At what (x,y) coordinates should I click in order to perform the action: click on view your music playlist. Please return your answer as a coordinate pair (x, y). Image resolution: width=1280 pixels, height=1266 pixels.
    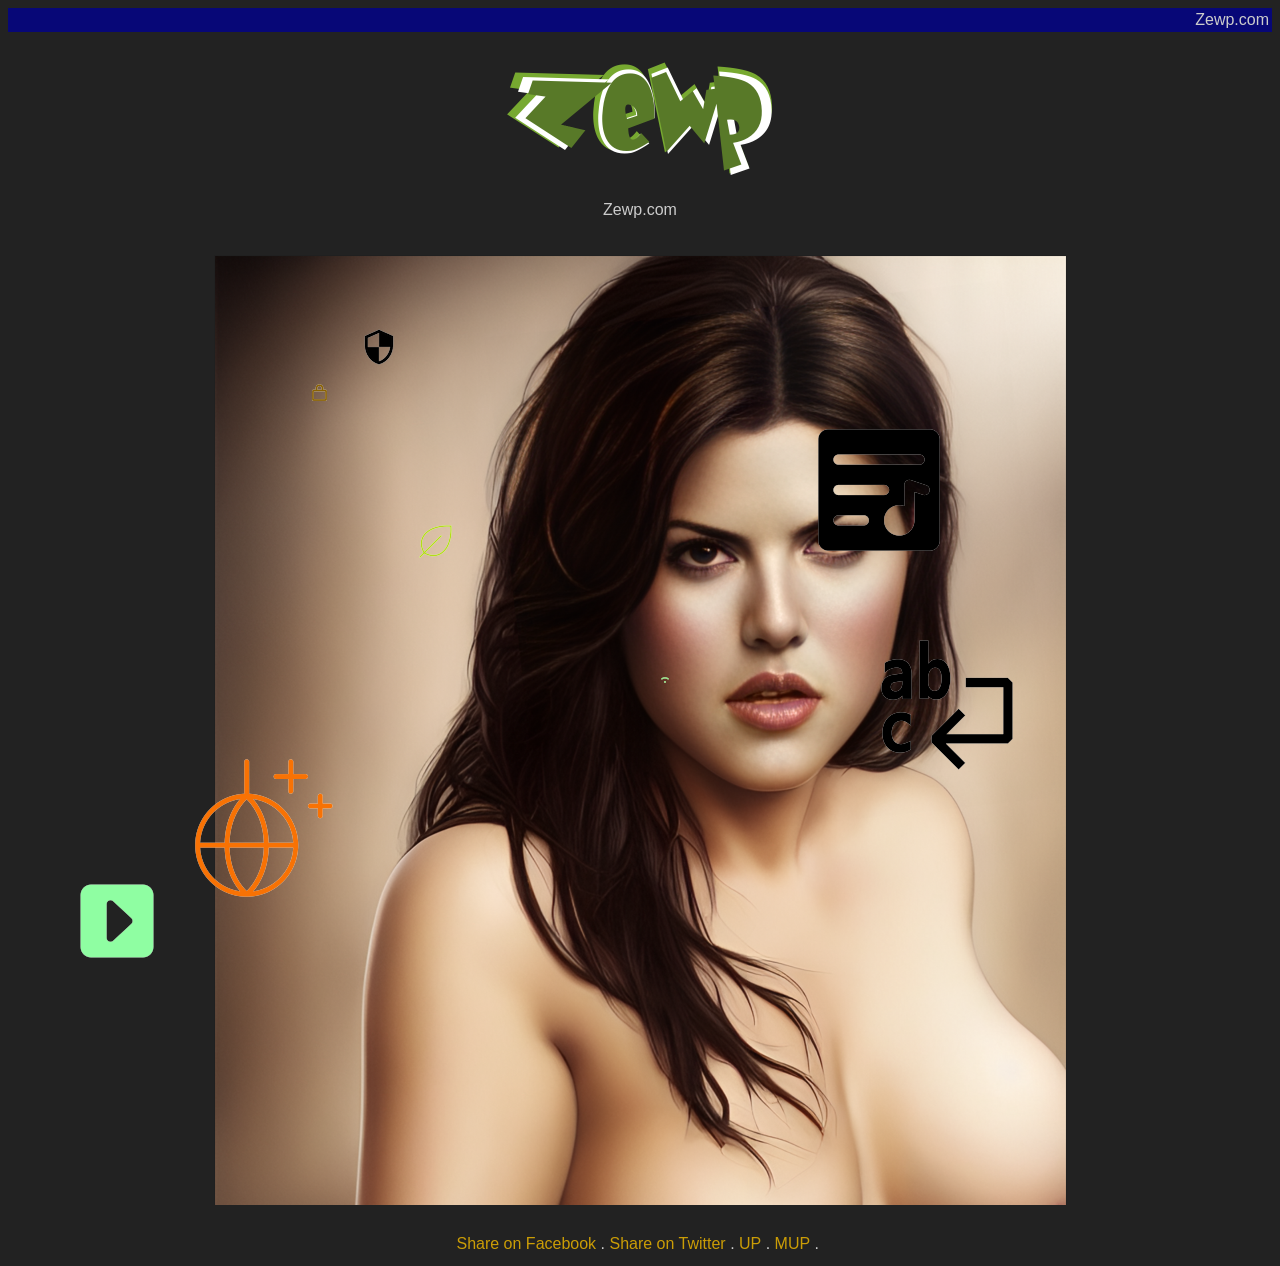
    Looking at the image, I should click on (879, 490).